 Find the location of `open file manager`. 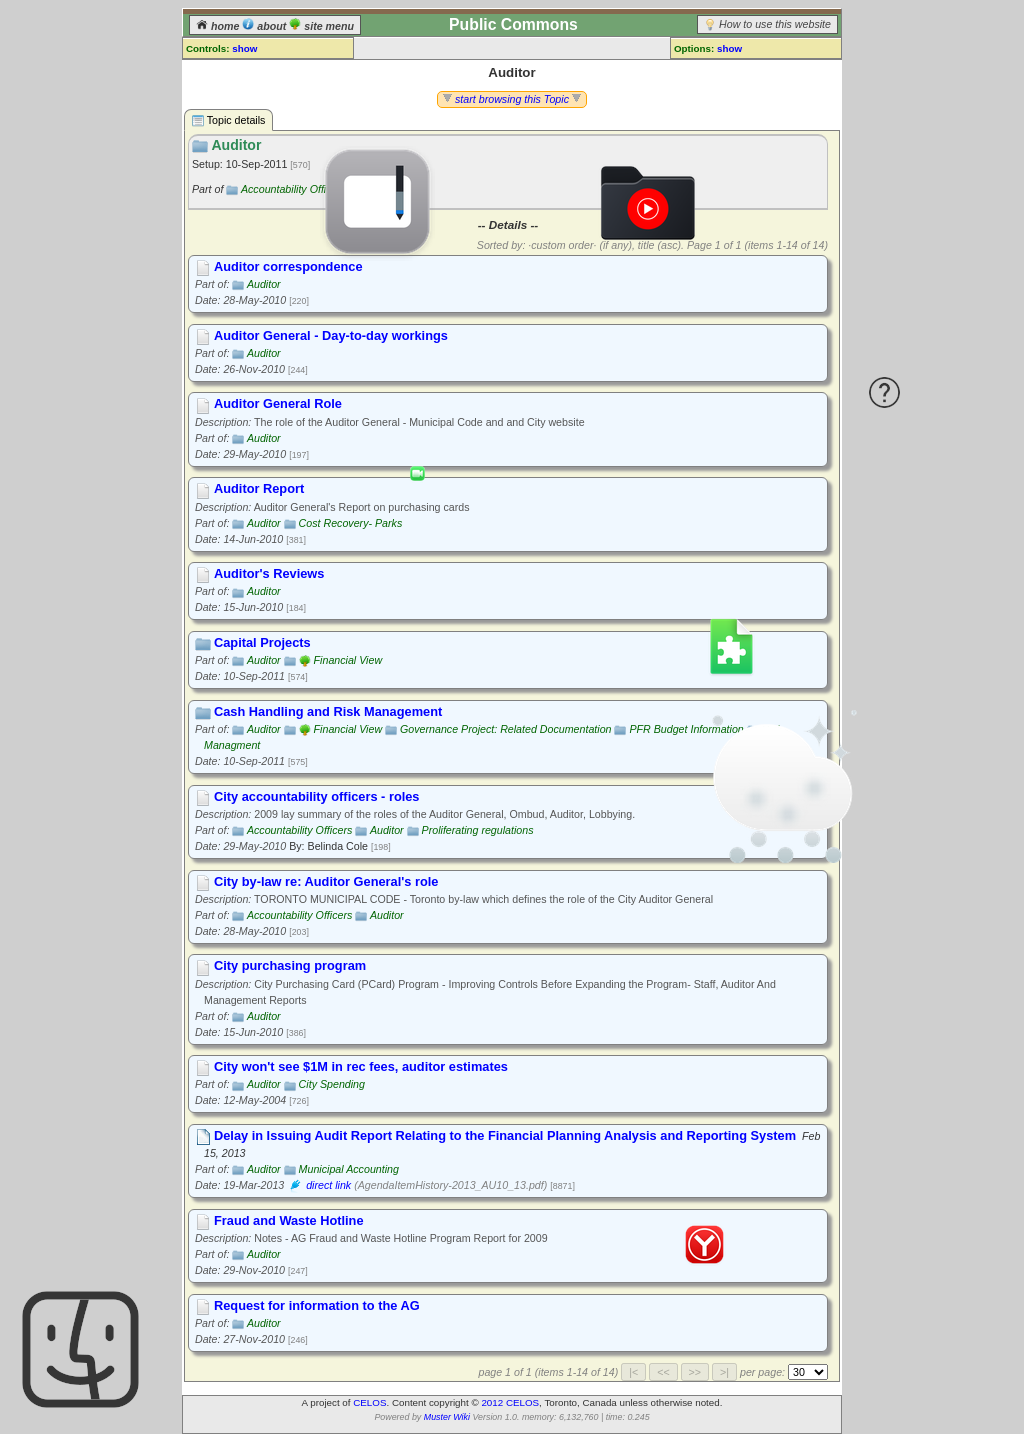

open file manager is located at coordinates (80, 1349).